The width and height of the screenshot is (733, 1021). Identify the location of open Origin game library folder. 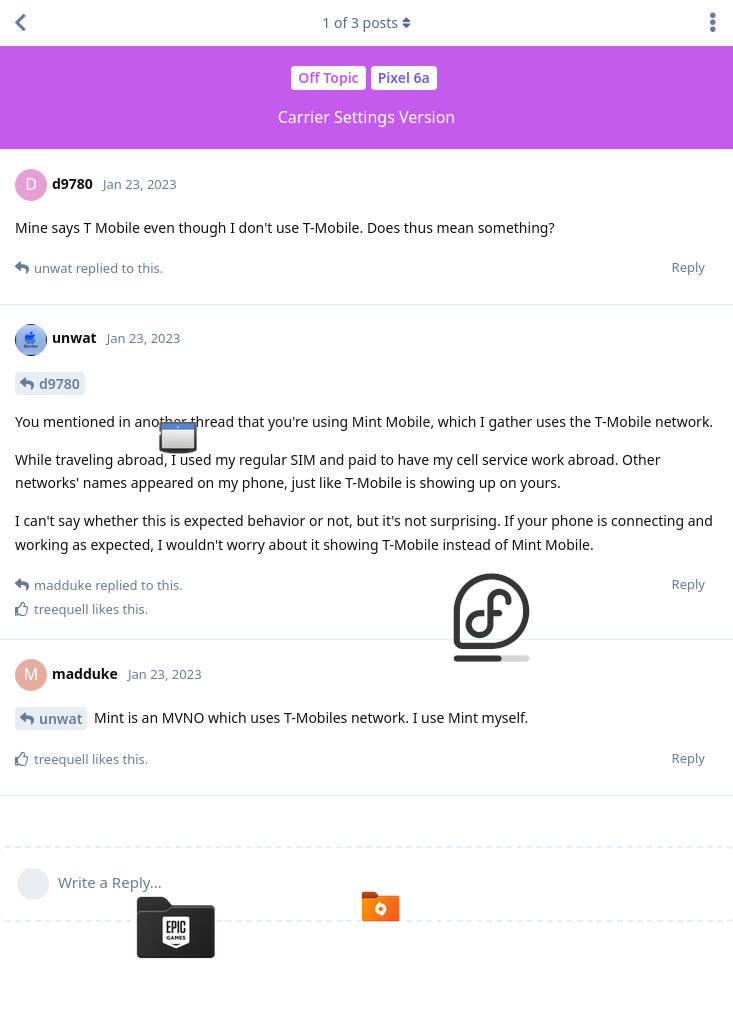
(380, 907).